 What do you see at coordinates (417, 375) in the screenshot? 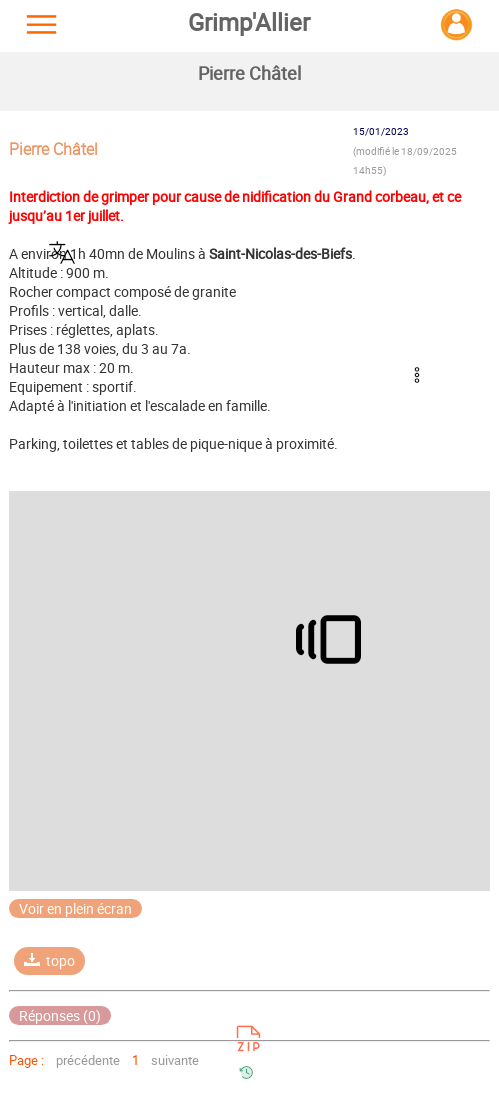
I see `open more options menu` at bounding box center [417, 375].